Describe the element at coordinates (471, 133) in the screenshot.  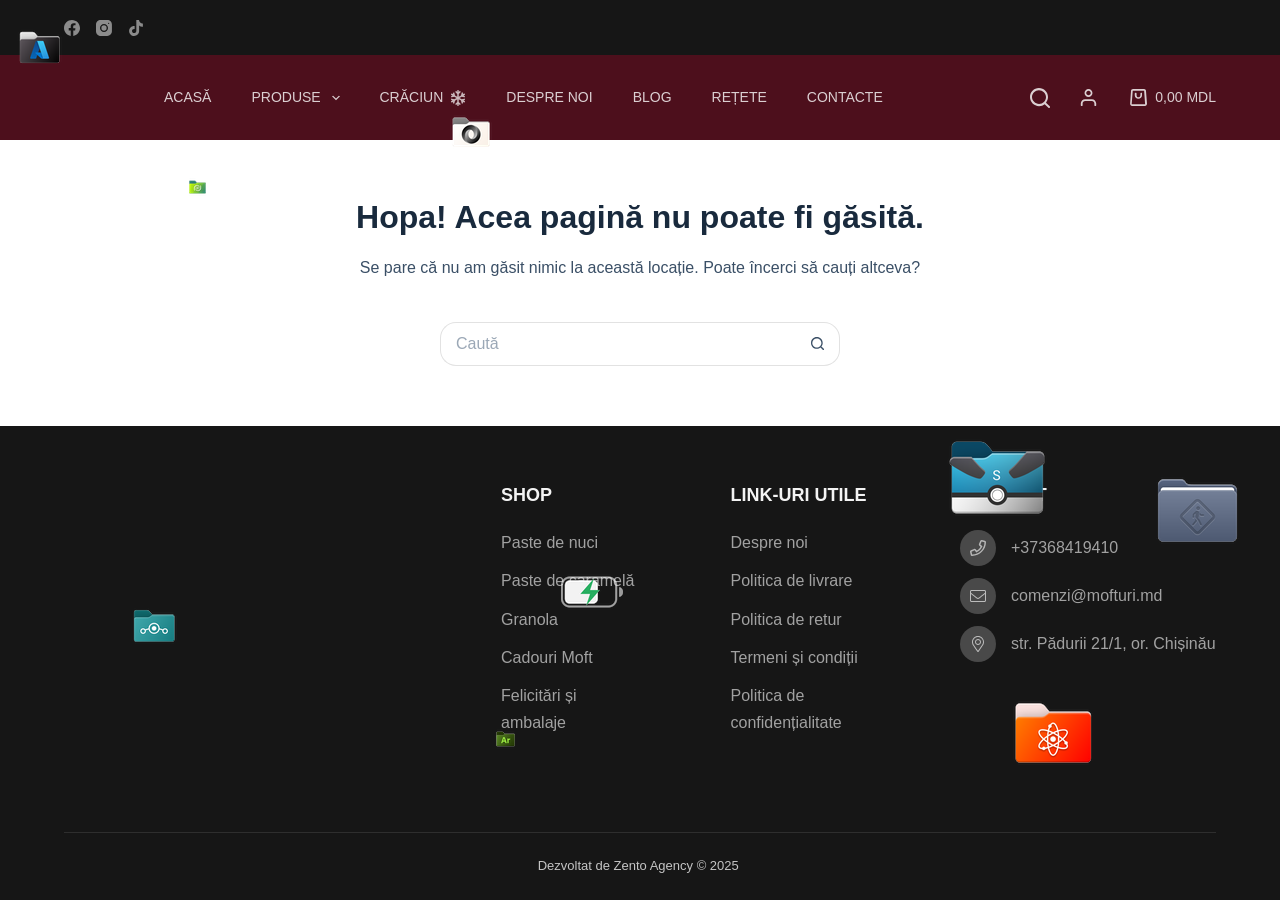
I see `open folder containing JSON configuration files` at that location.